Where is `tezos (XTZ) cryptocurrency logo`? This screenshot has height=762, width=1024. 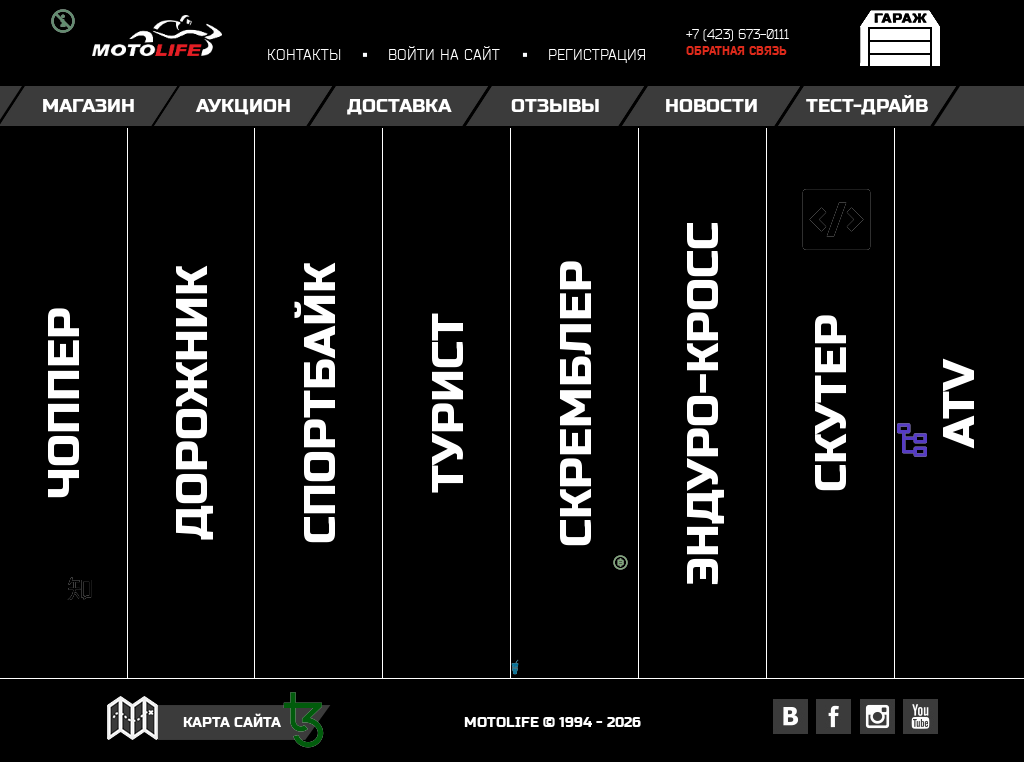 tezos (XTZ) cryptocurrency logo is located at coordinates (303, 718).